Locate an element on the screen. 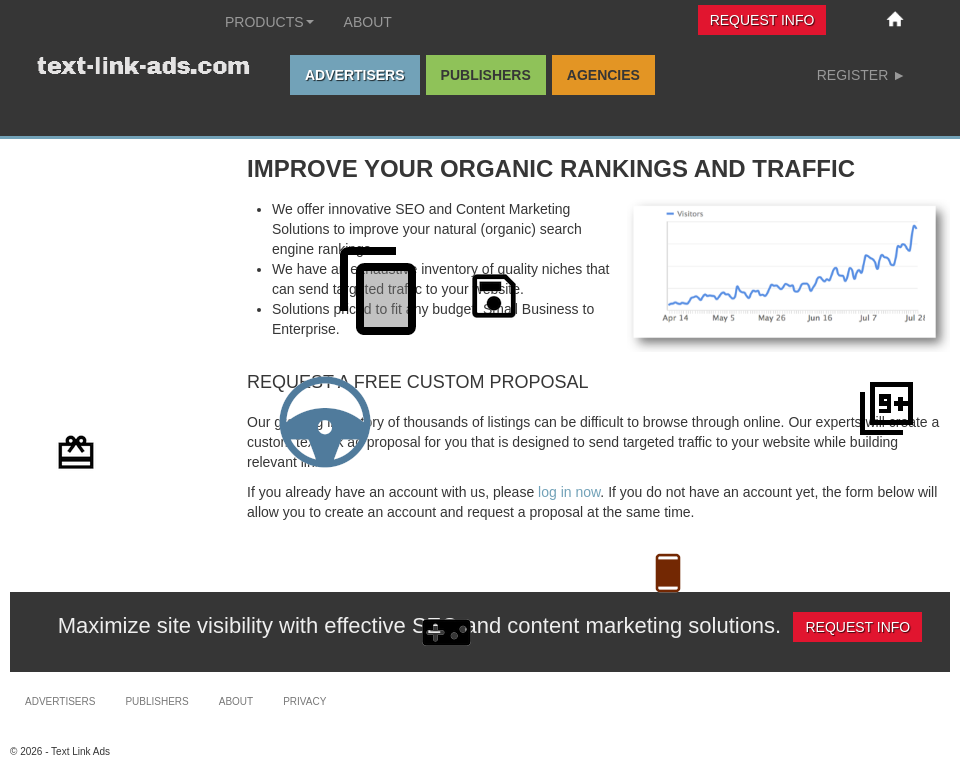  access games or gaming features is located at coordinates (446, 632).